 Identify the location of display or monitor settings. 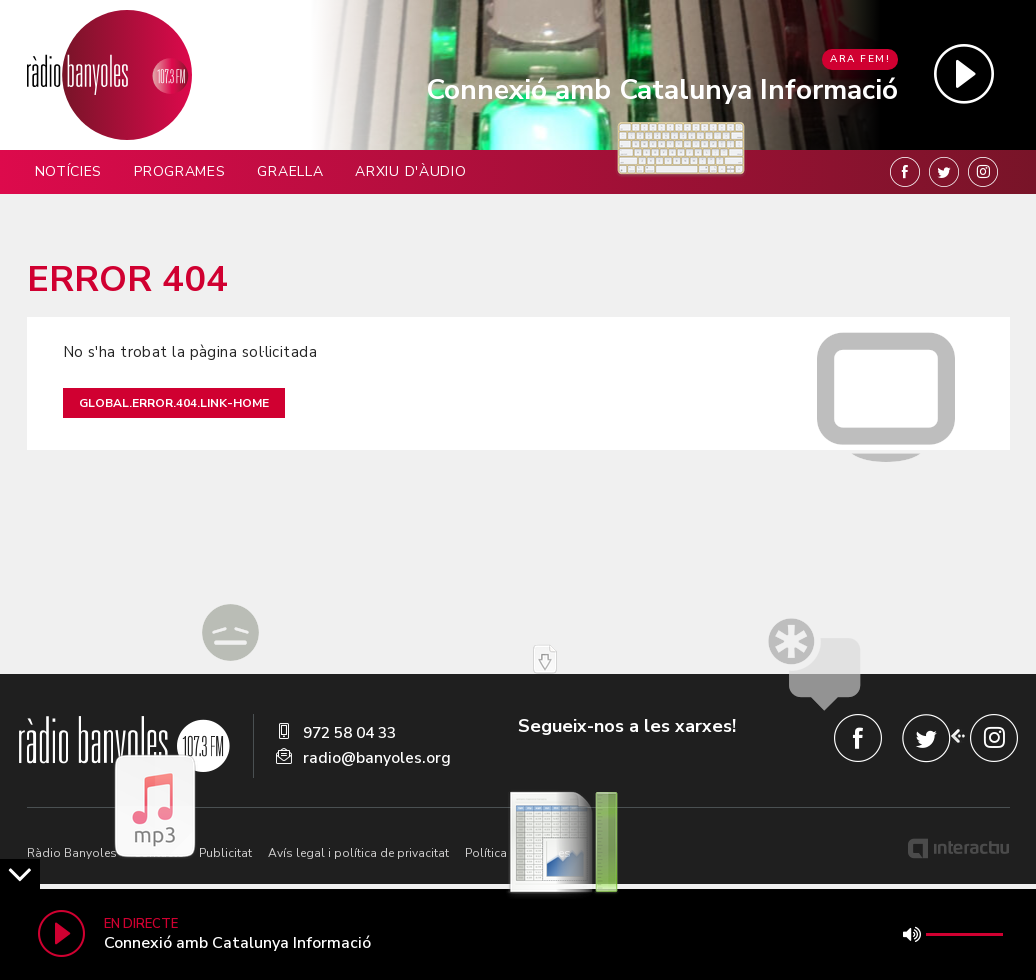
(886, 393).